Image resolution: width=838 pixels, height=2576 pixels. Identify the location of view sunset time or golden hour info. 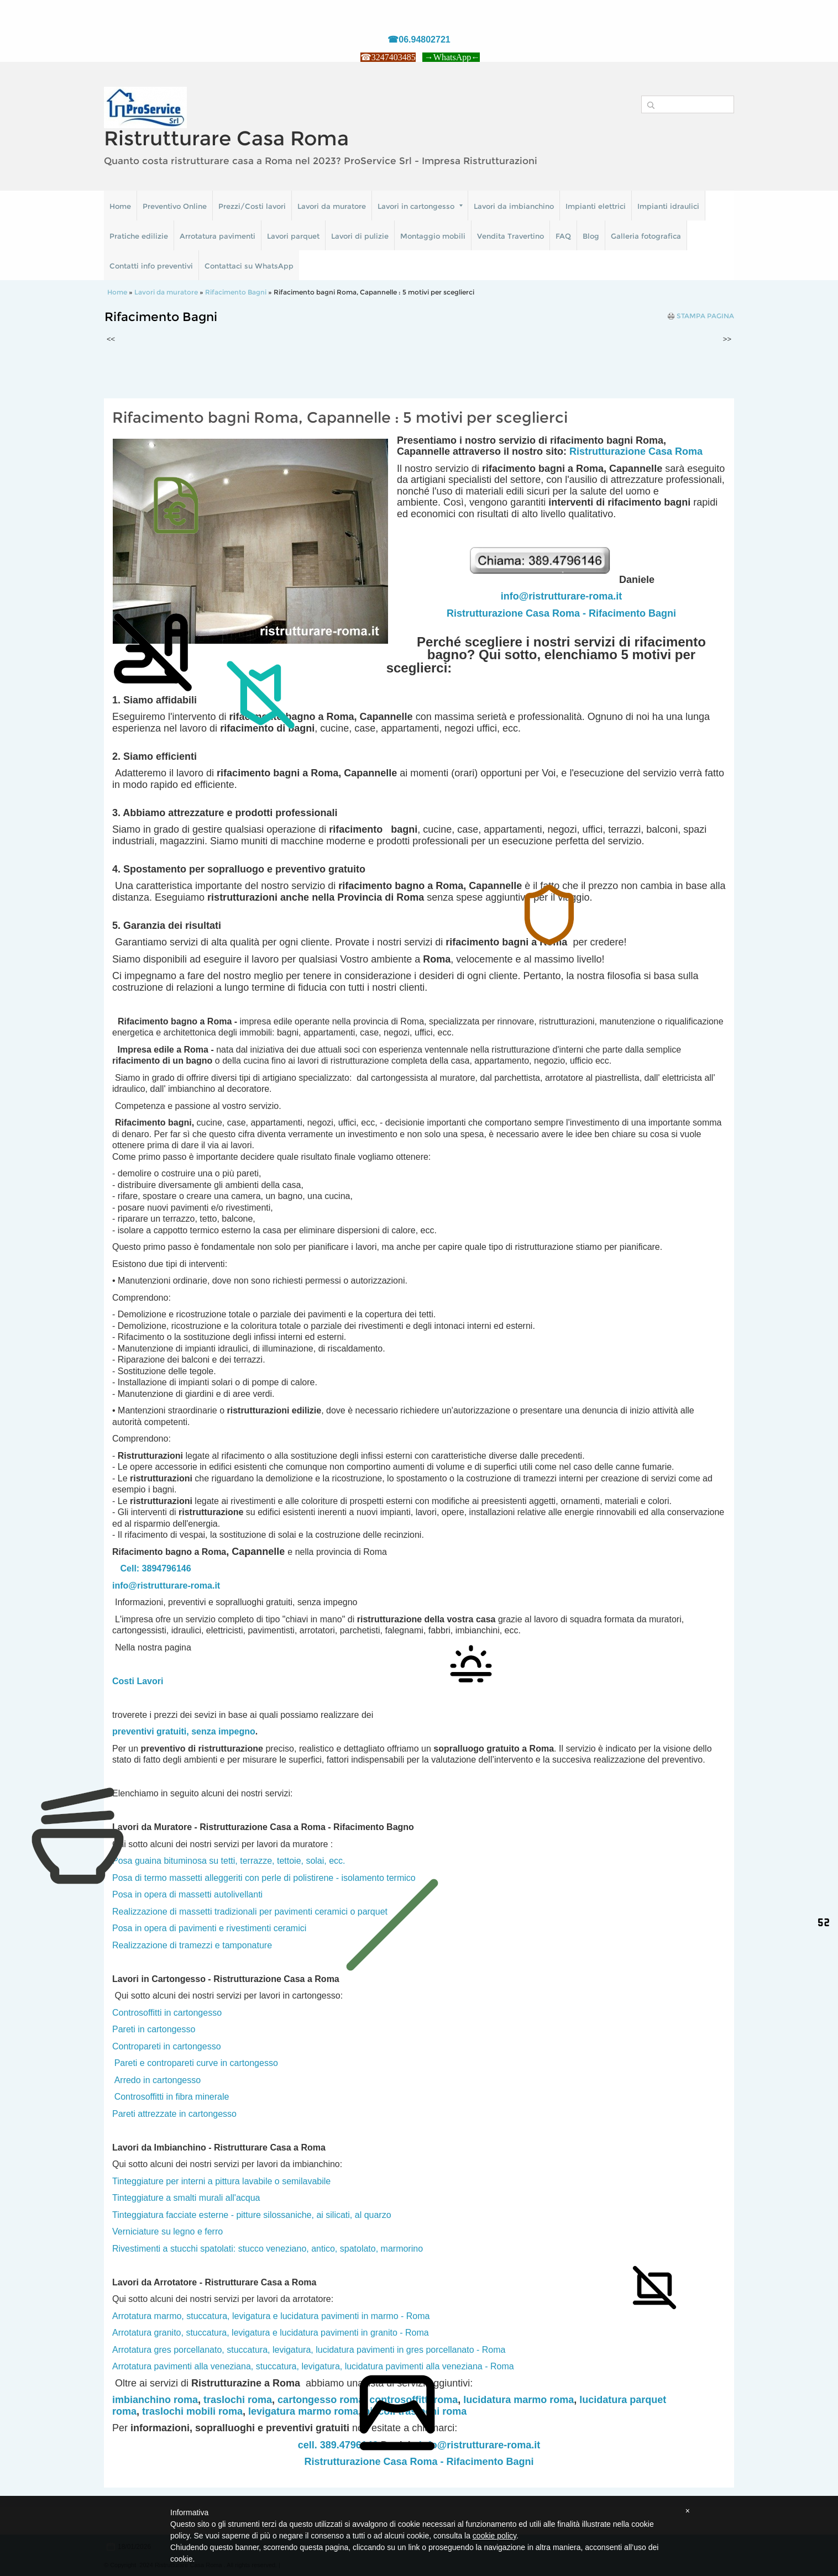
(471, 1664).